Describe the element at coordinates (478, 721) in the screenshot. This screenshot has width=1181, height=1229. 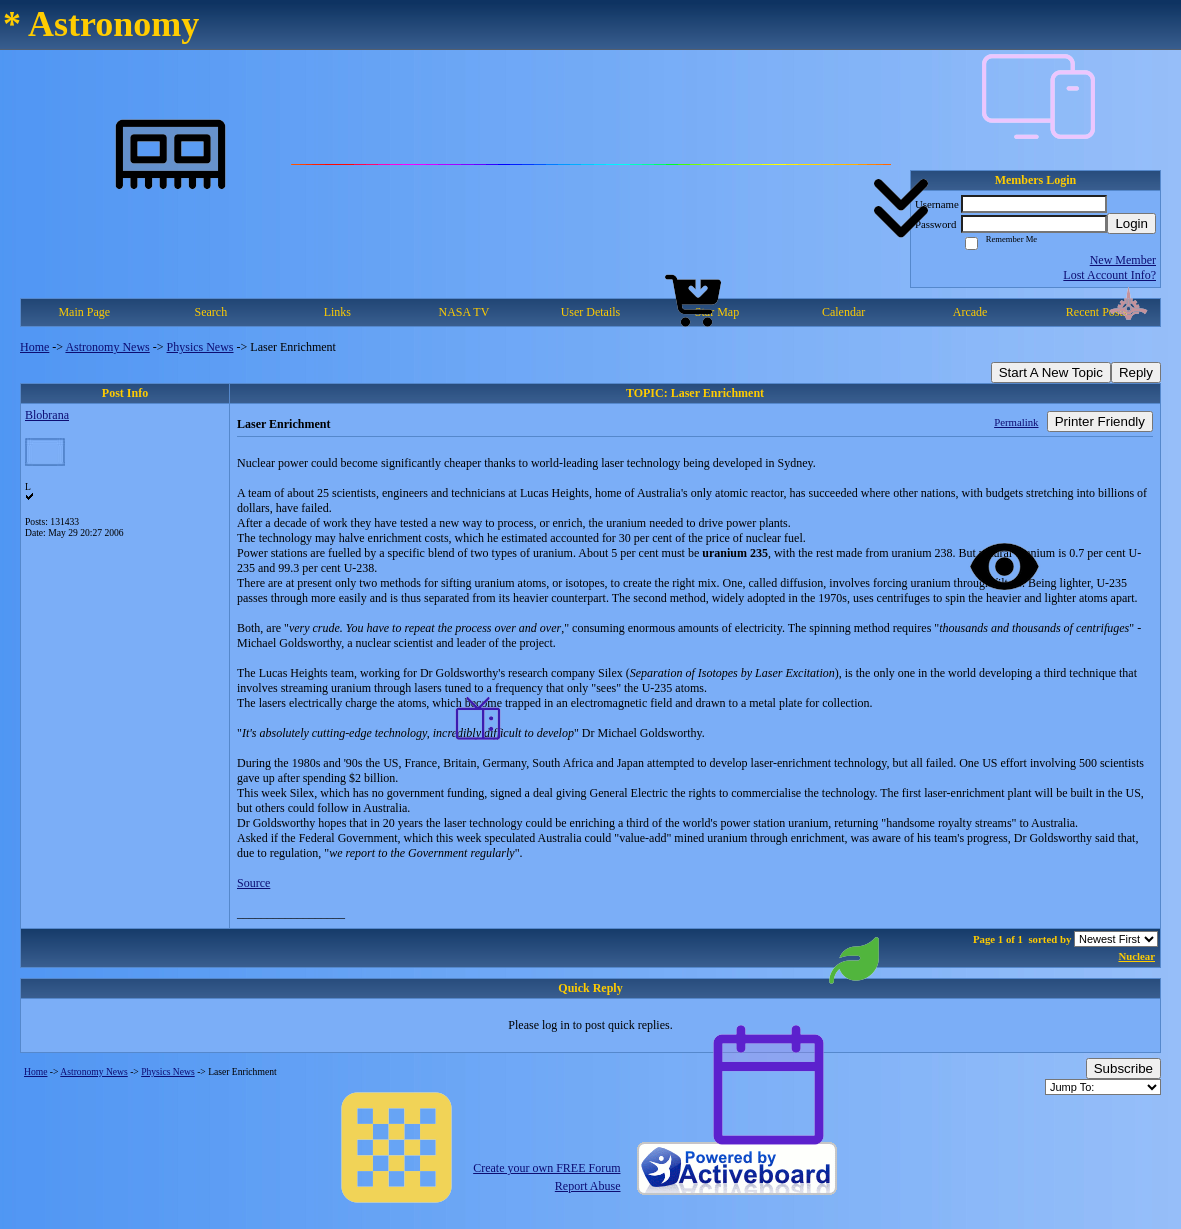
I see `access TV or video streaming features` at that location.